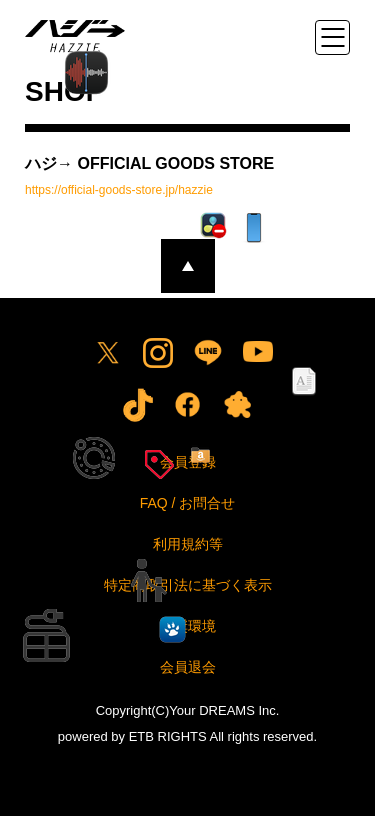  I want to click on open a rich text format document, so click(304, 381).